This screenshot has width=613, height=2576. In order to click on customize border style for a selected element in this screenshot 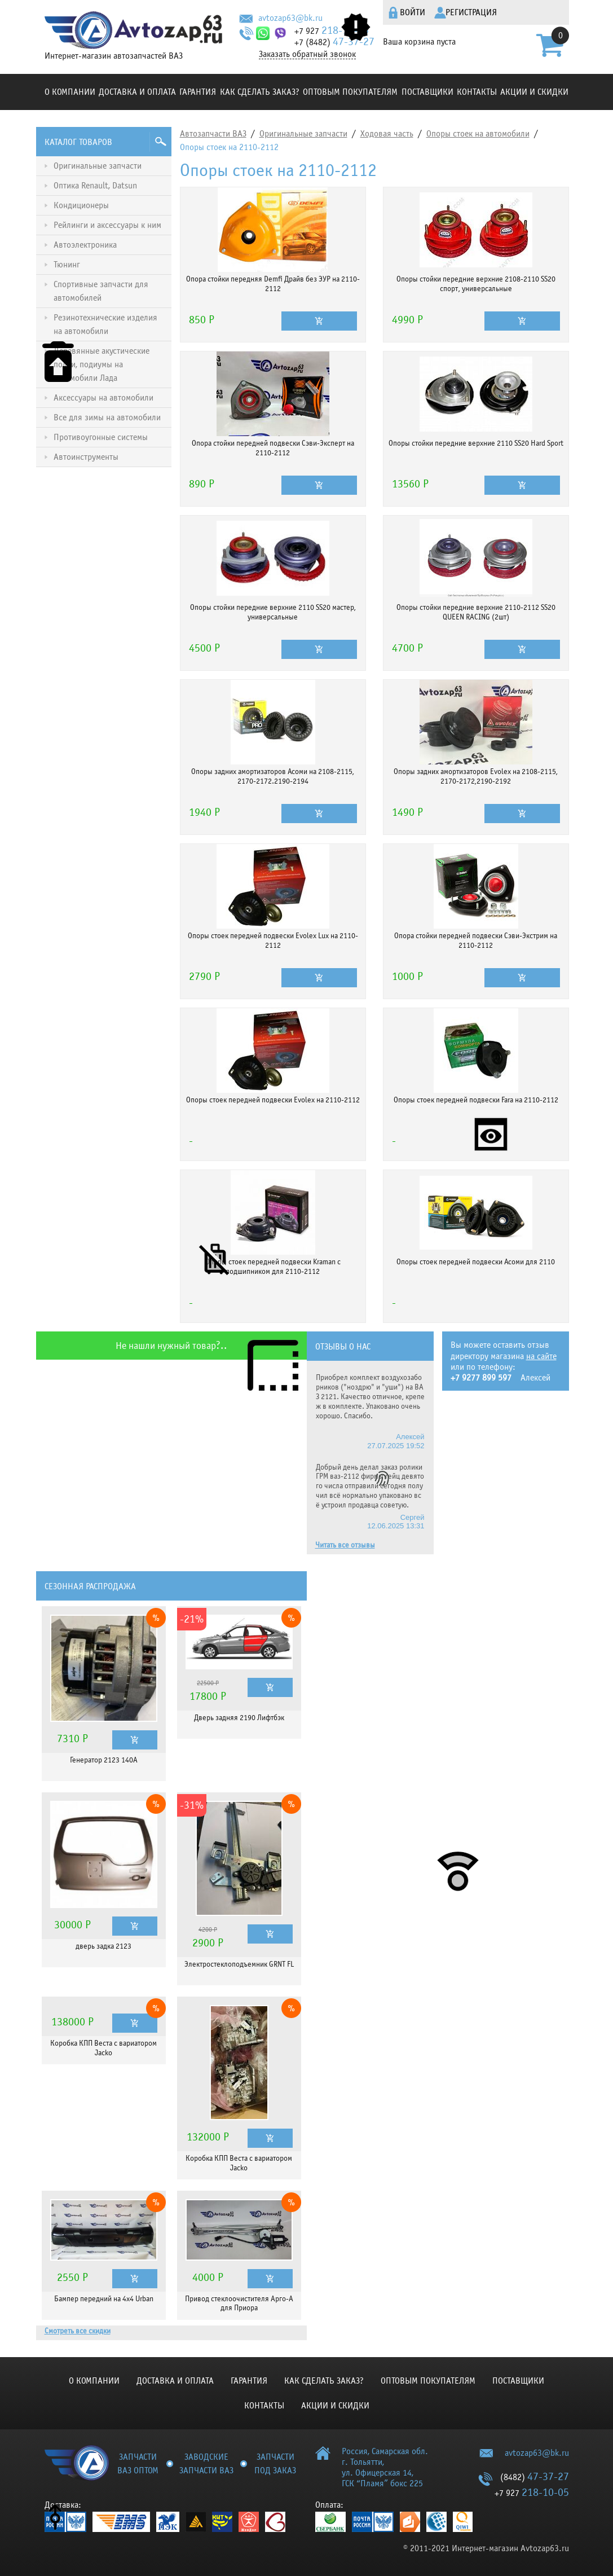, I will do `click(273, 1365)`.